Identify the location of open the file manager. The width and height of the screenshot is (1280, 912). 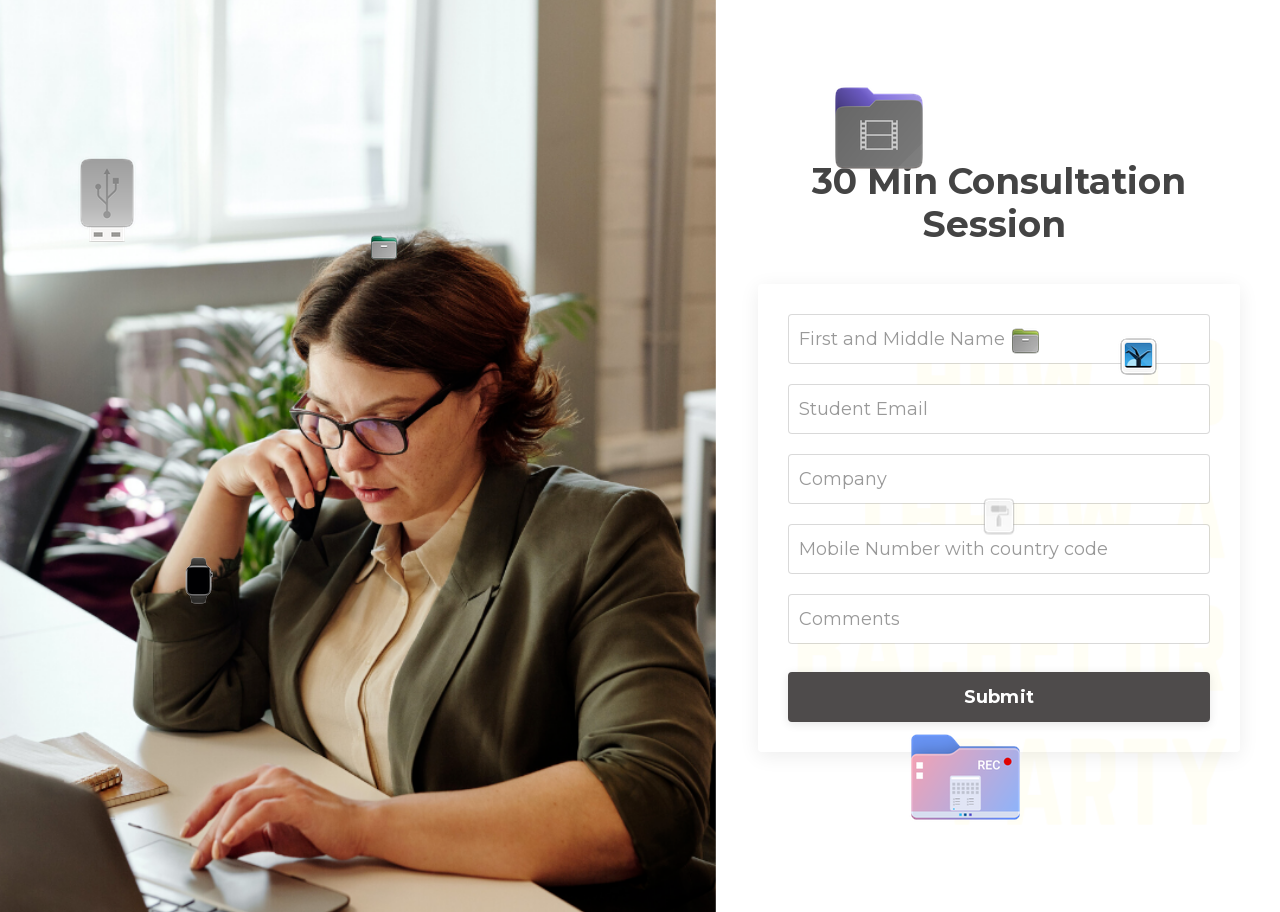
(384, 247).